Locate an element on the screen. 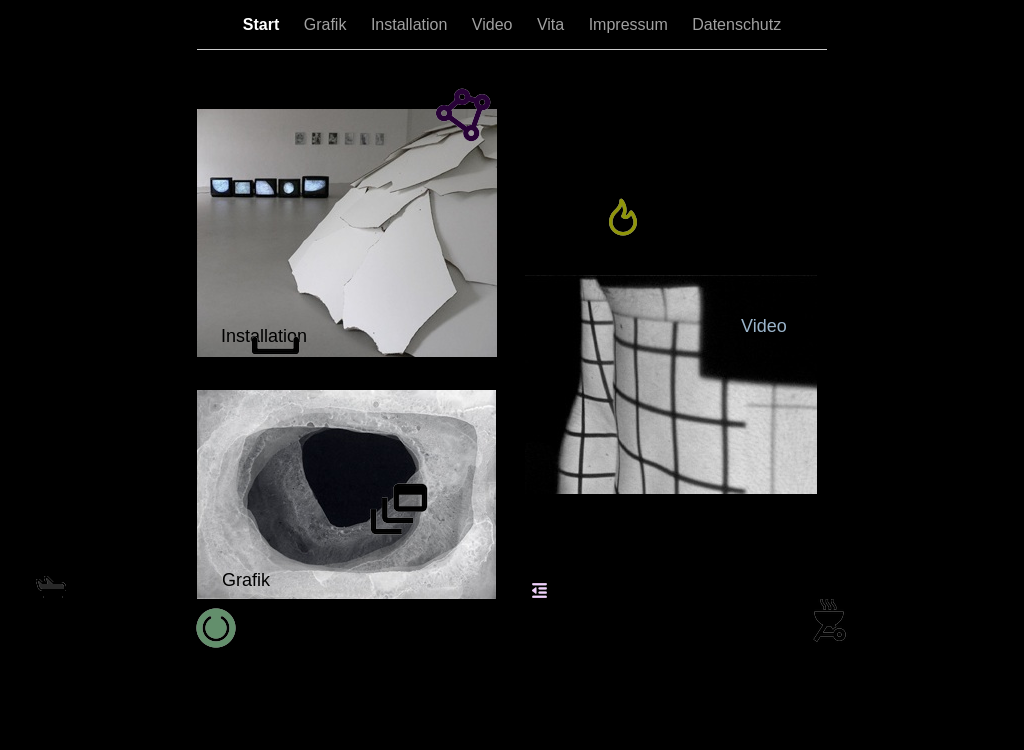  insert a space character is located at coordinates (275, 345).